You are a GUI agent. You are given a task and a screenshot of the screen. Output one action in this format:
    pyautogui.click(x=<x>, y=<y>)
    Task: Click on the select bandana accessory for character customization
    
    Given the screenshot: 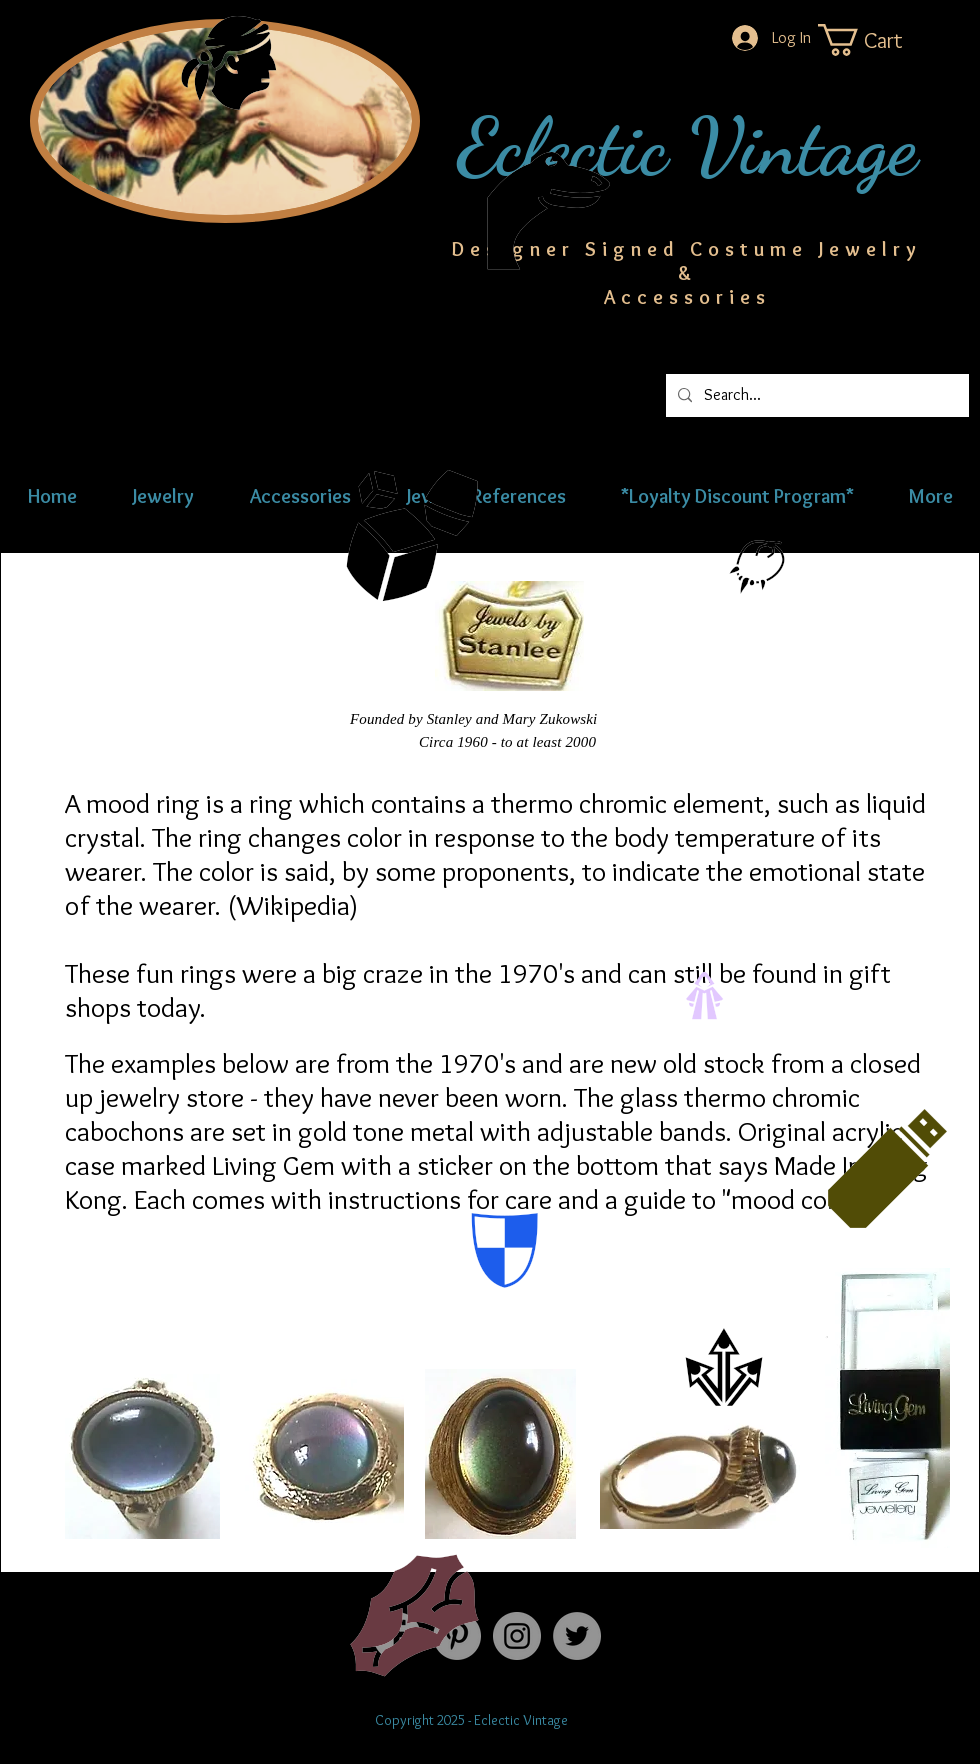 What is the action you would take?
    pyautogui.click(x=229, y=64)
    